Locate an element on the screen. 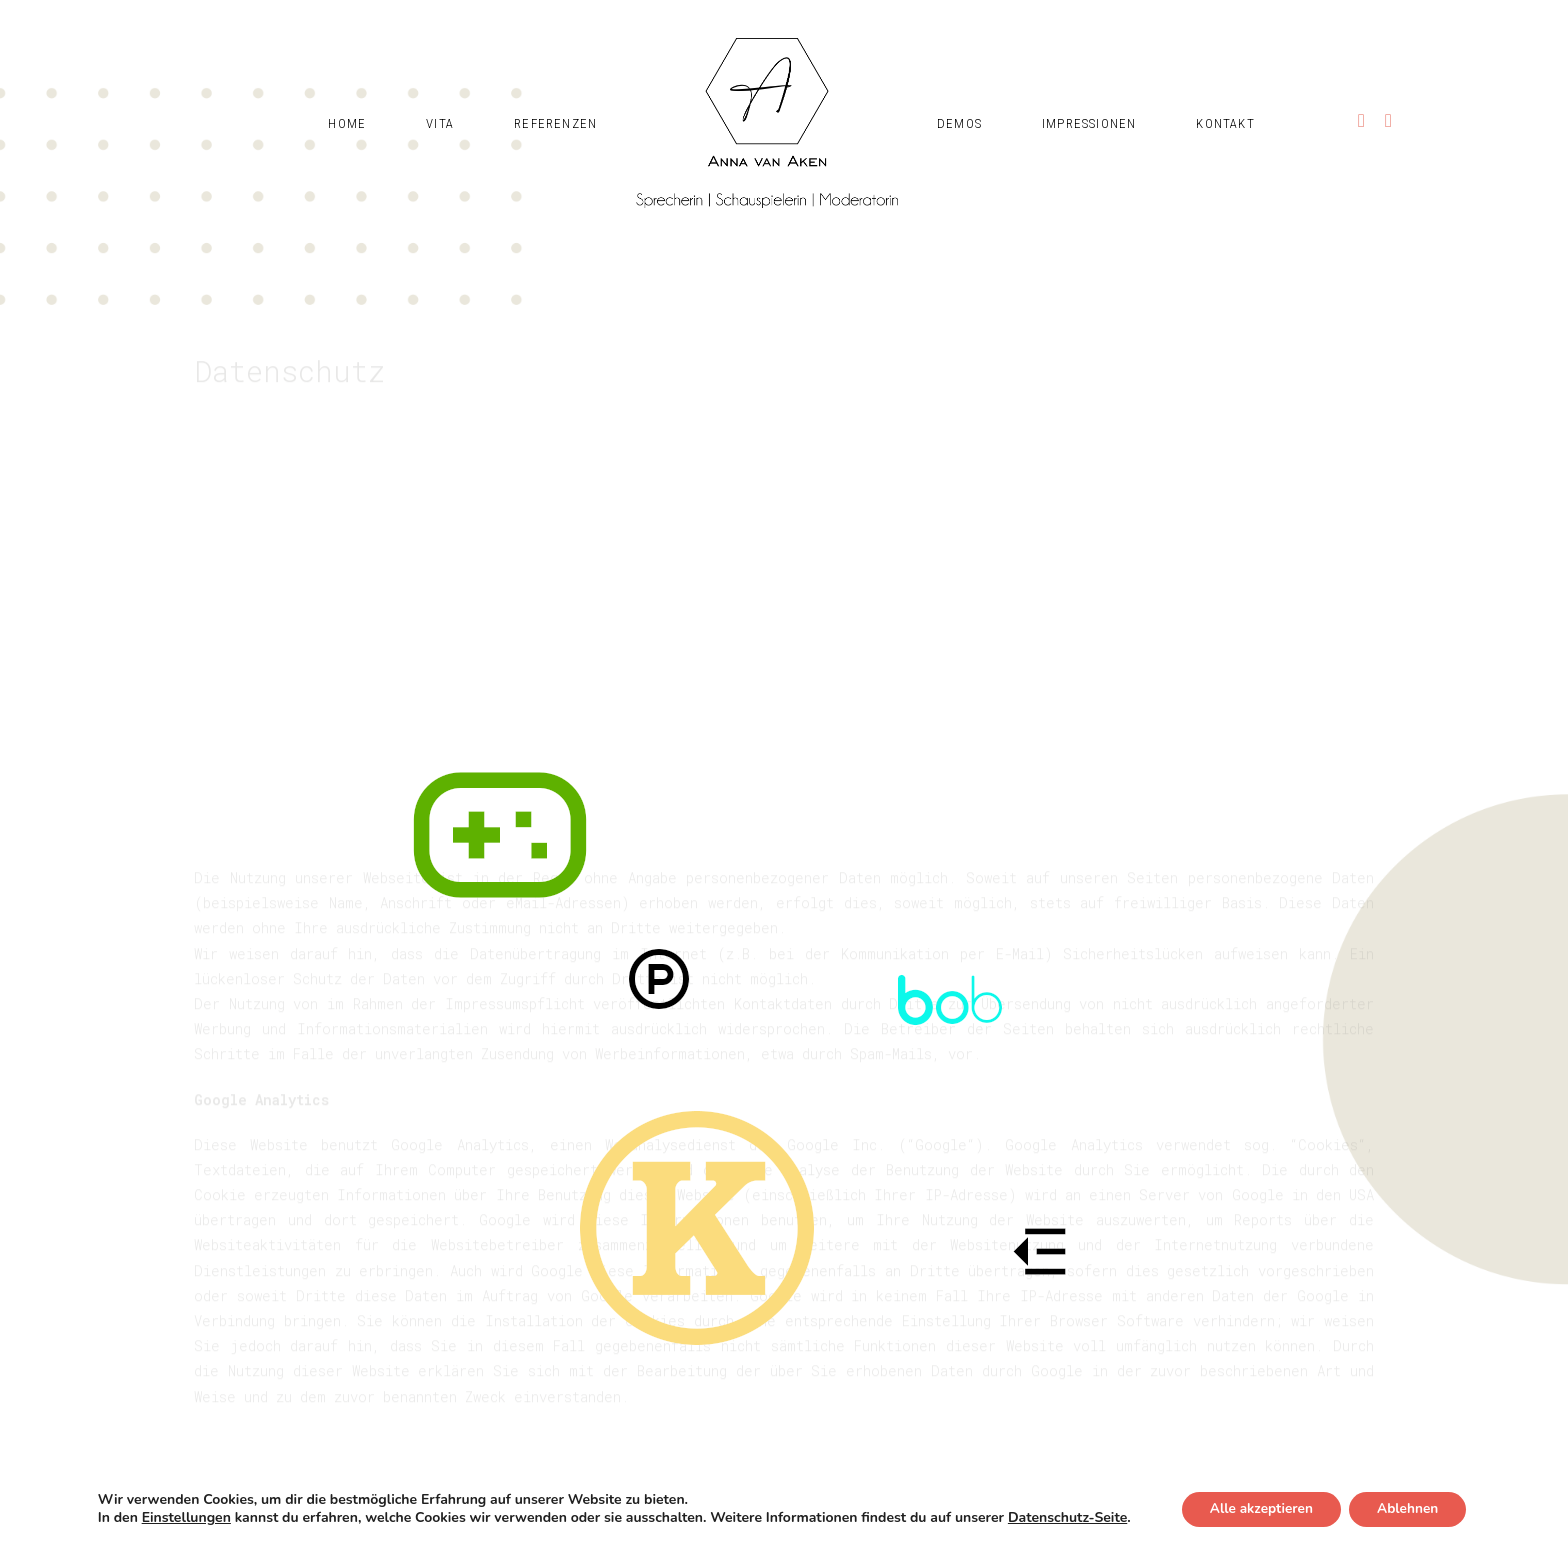 Image resolution: width=1568 pixels, height=1560 pixels. known publishing platform logo is located at coordinates (697, 1228).